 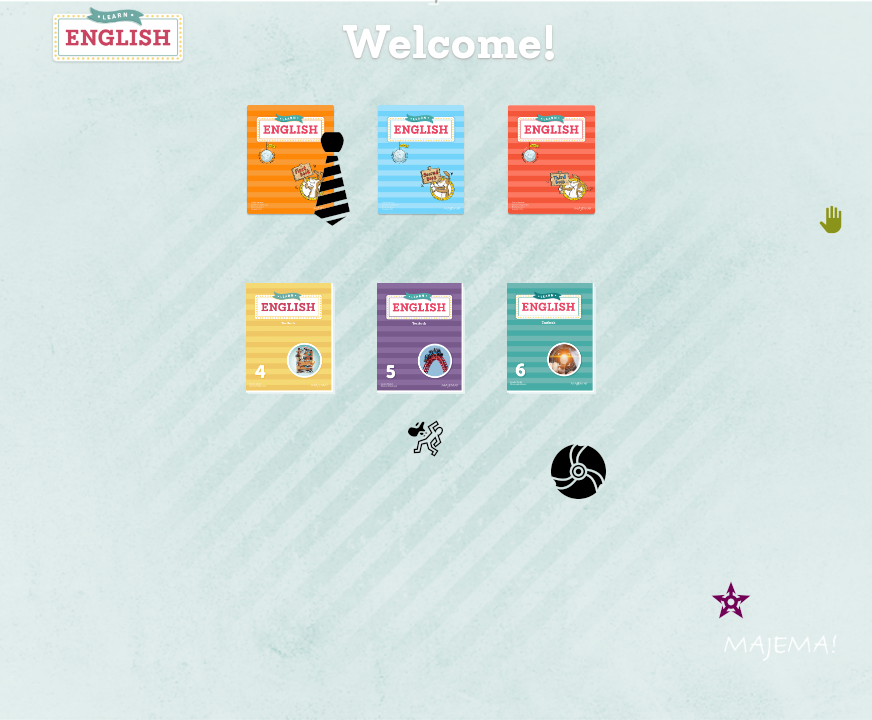 What do you see at coordinates (830, 219) in the screenshot?
I see `stop or pause current action` at bounding box center [830, 219].